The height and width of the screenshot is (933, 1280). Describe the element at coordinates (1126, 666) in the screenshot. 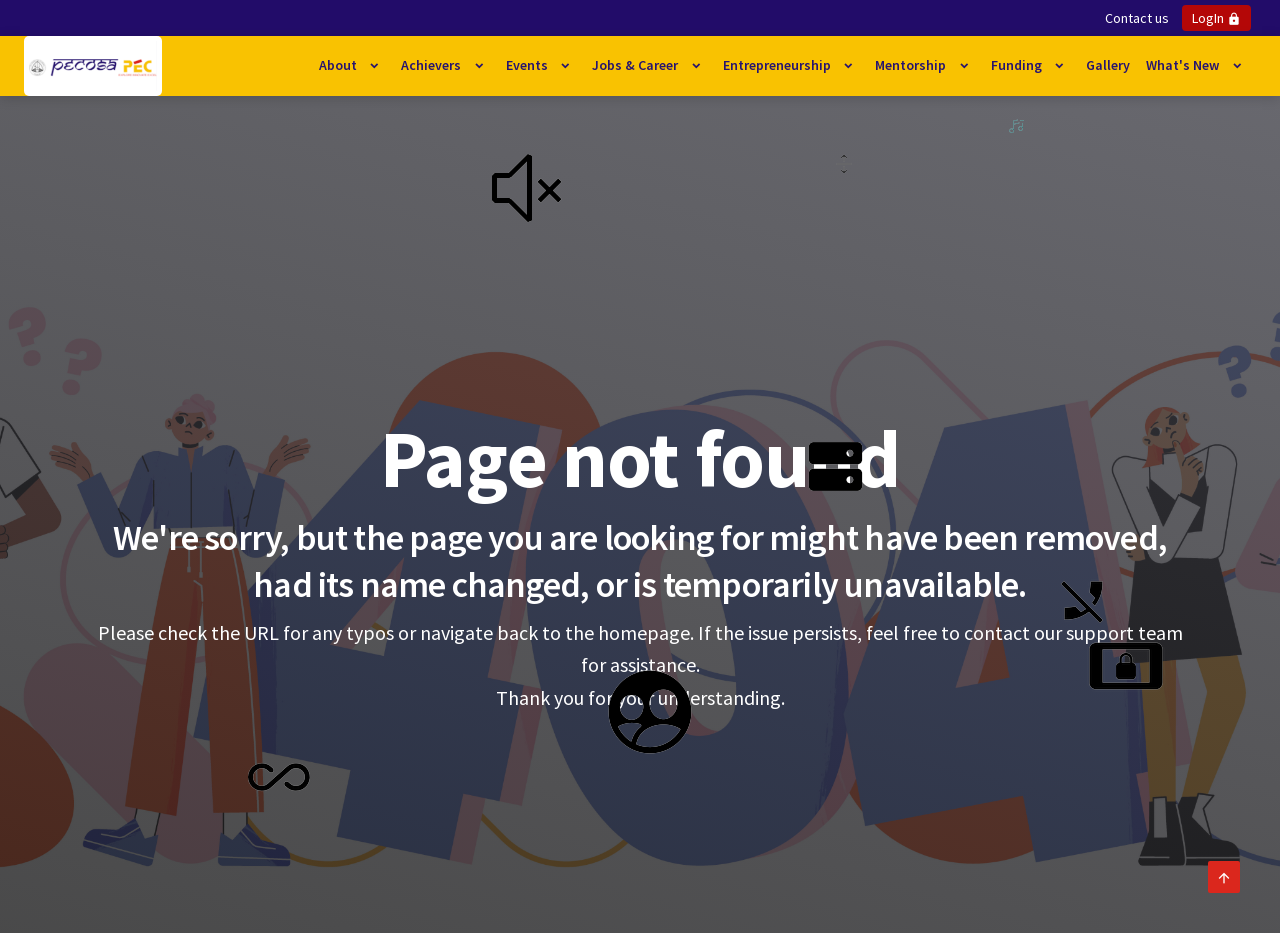

I see `lock screen in landscape orientation` at that location.